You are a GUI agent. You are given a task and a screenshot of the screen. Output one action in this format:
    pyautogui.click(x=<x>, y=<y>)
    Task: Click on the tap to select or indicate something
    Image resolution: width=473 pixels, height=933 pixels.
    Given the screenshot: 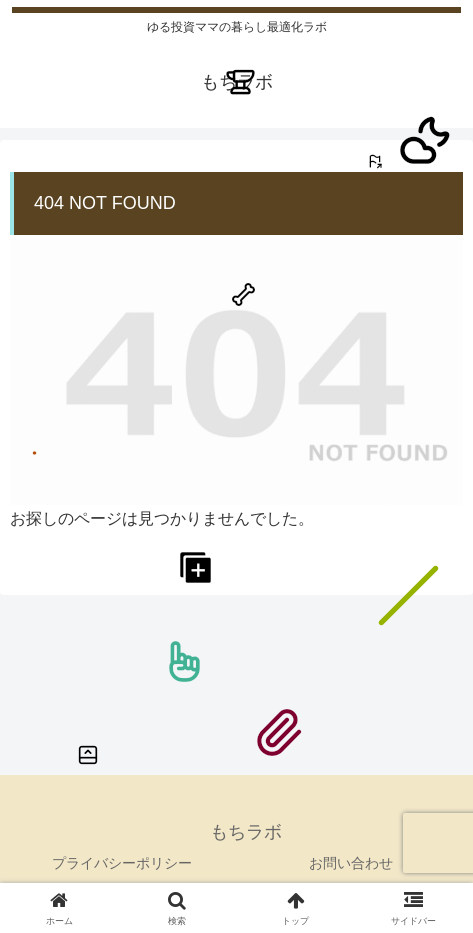 What is the action you would take?
    pyautogui.click(x=184, y=661)
    